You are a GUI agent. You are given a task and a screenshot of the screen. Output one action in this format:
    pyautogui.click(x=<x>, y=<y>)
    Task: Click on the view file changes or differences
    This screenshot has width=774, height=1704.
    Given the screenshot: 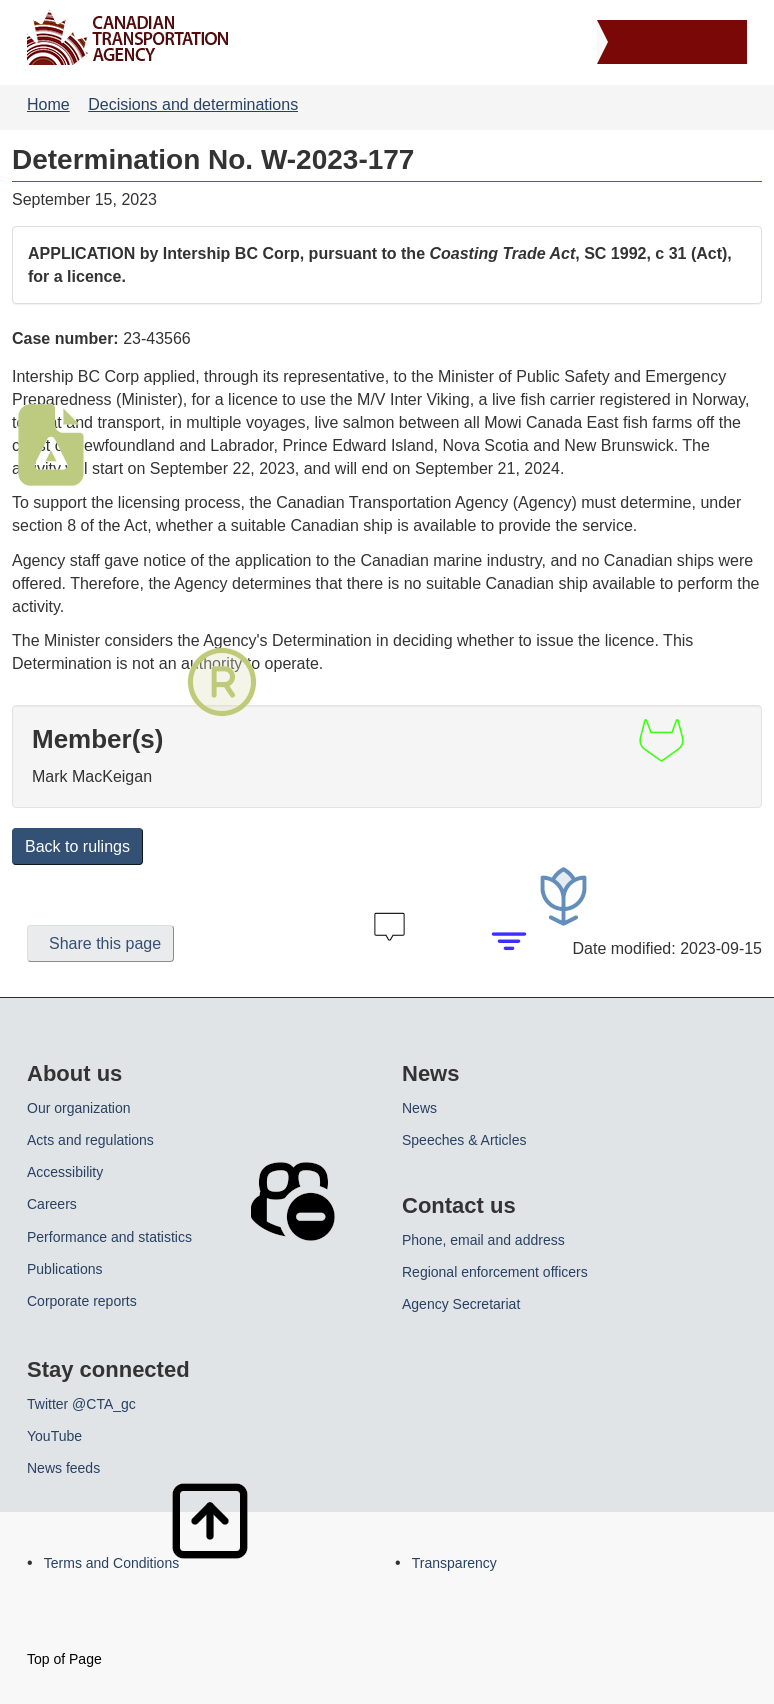 What is the action you would take?
    pyautogui.click(x=51, y=445)
    